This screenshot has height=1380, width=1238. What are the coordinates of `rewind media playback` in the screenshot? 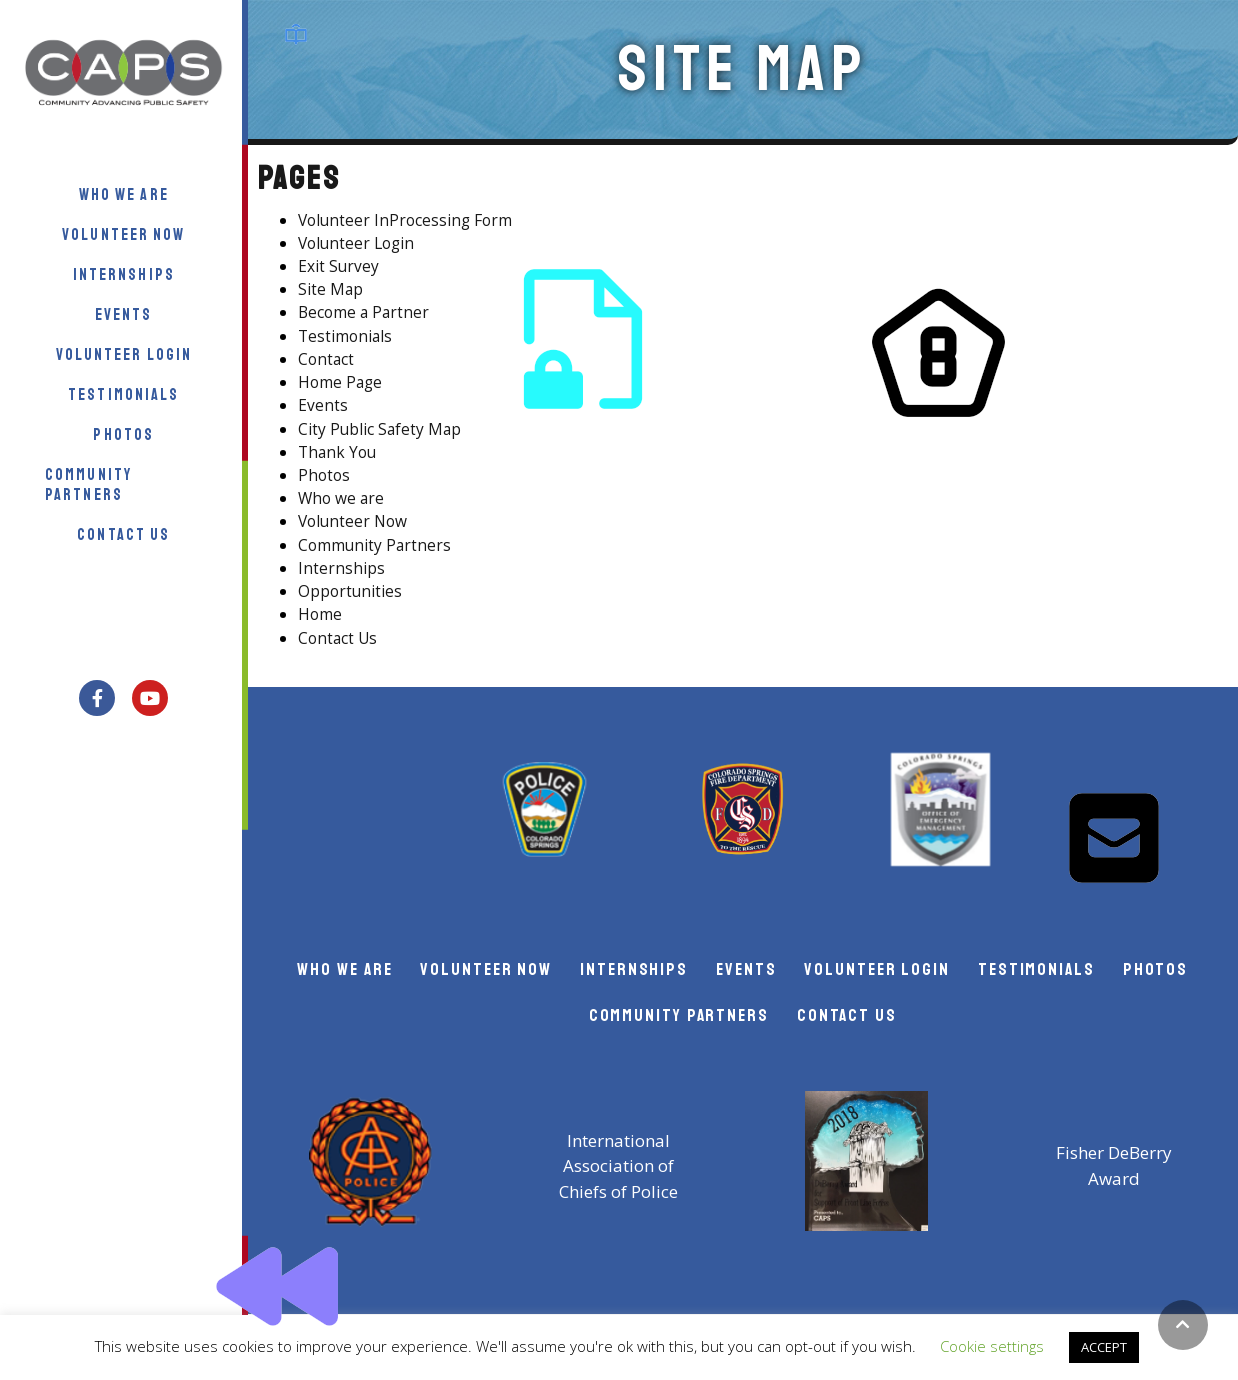 It's located at (281, 1286).